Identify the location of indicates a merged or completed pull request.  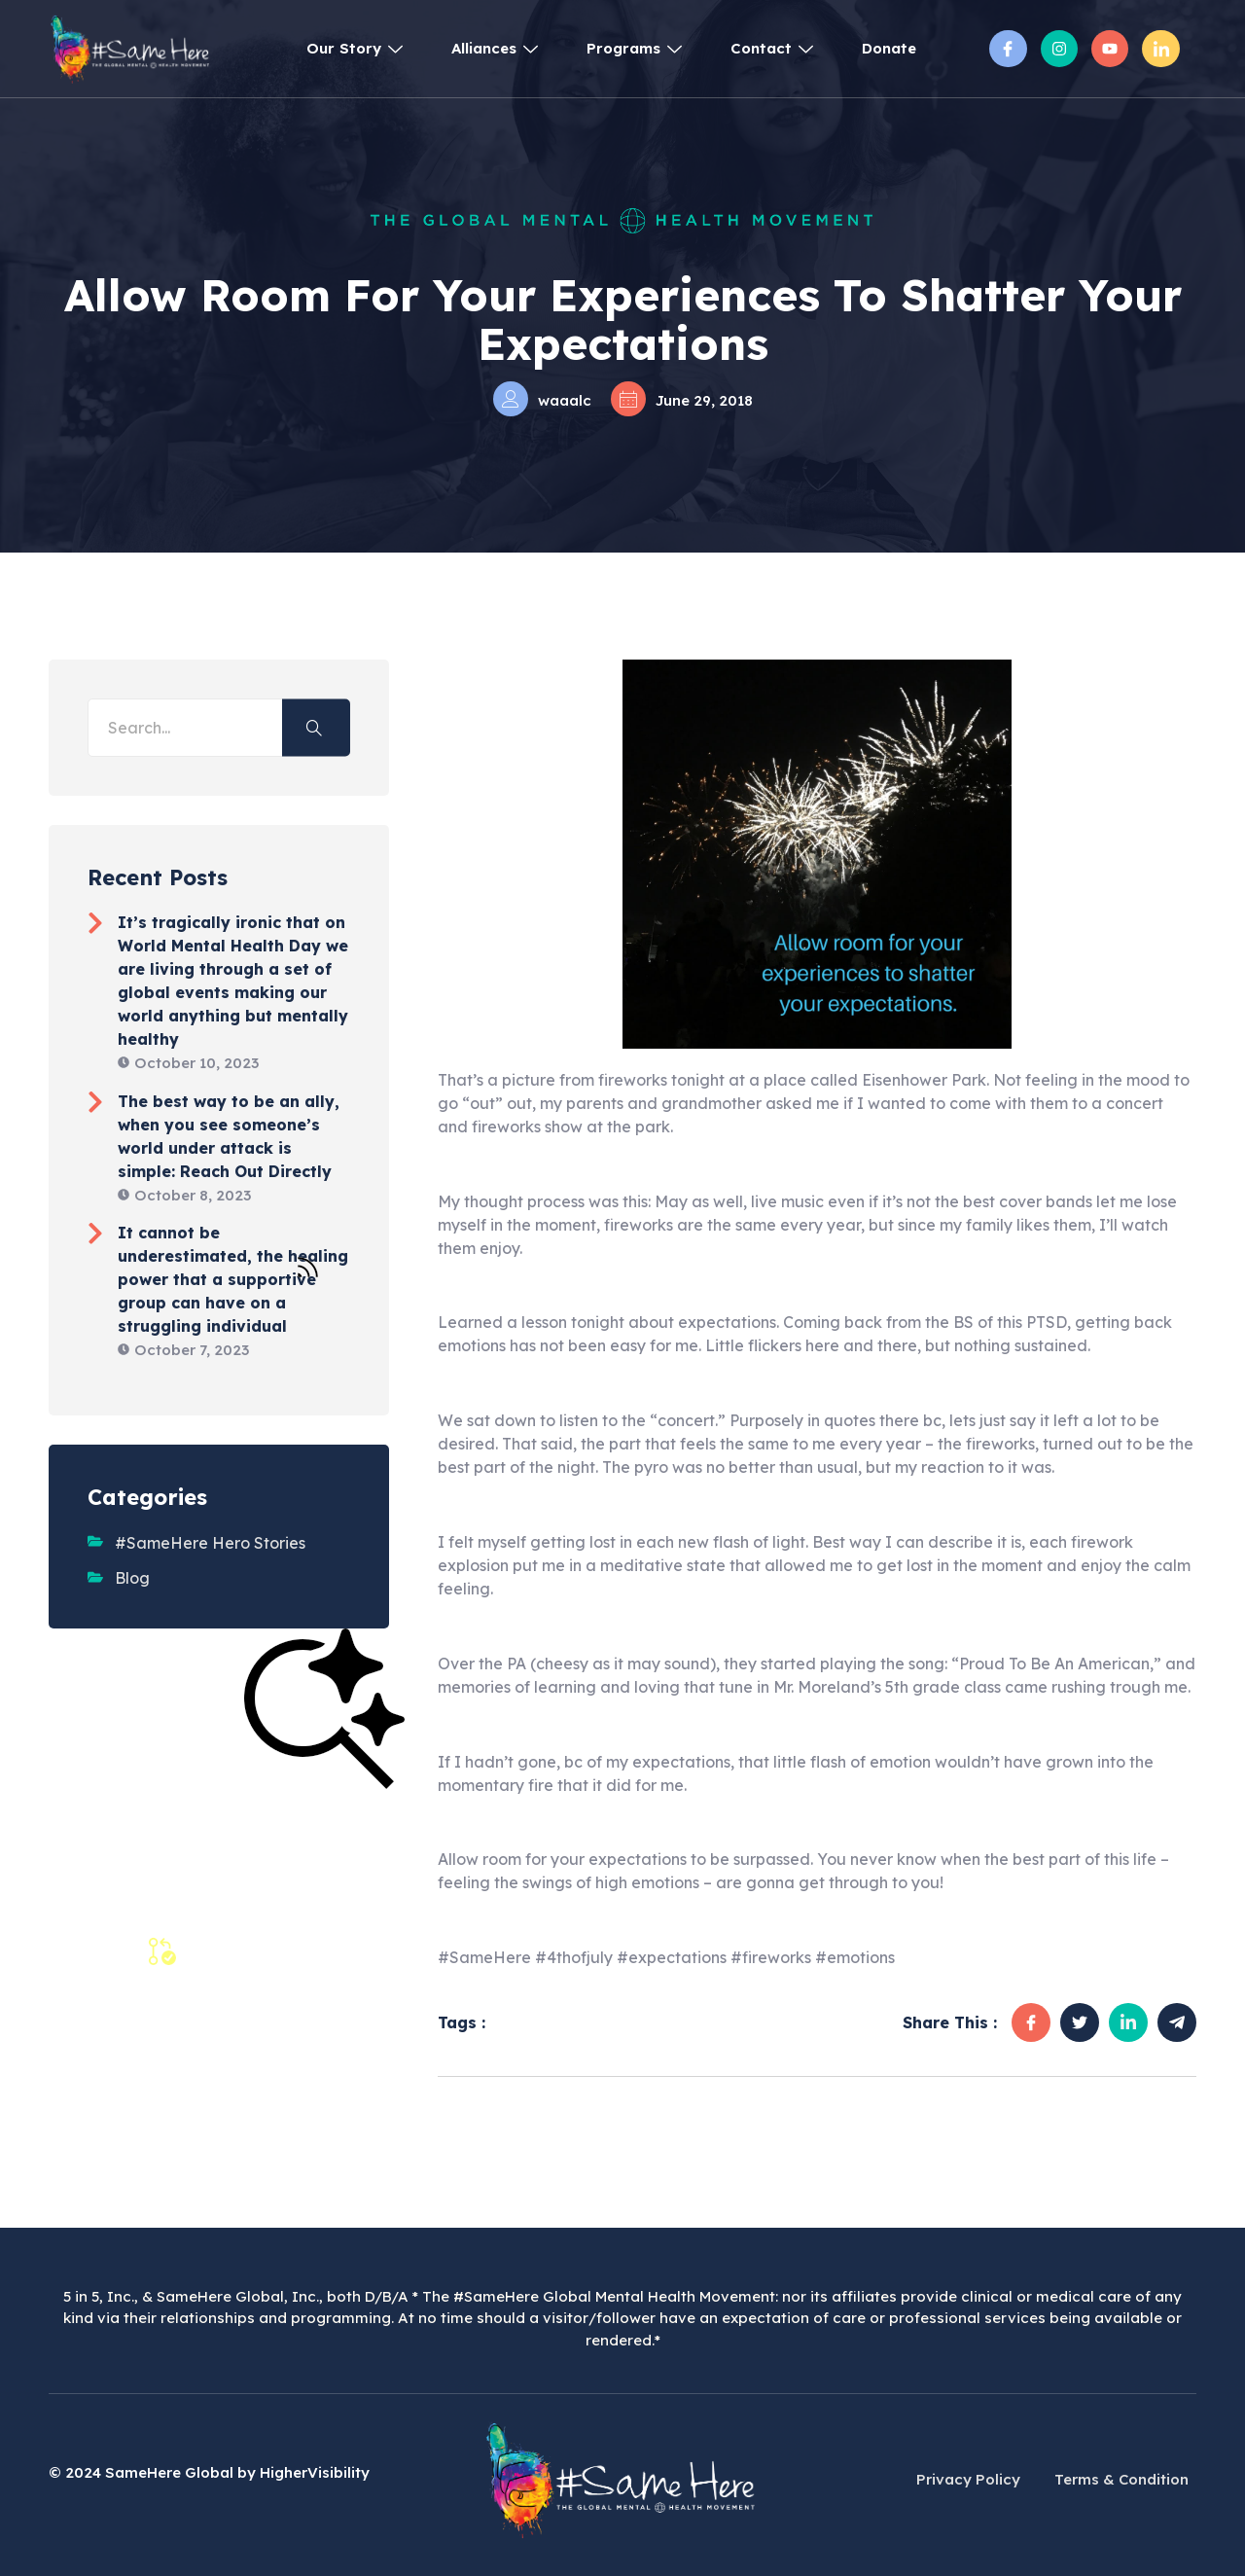
(161, 1950).